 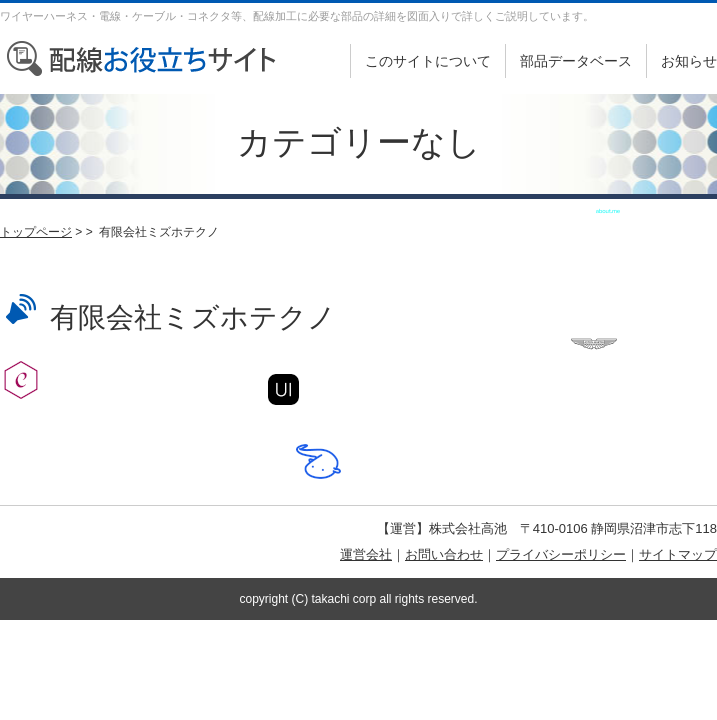 What do you see at coordinates (21, 380) in the screenshot?
I see `open the Chai app` at bounding box center [21, 380].